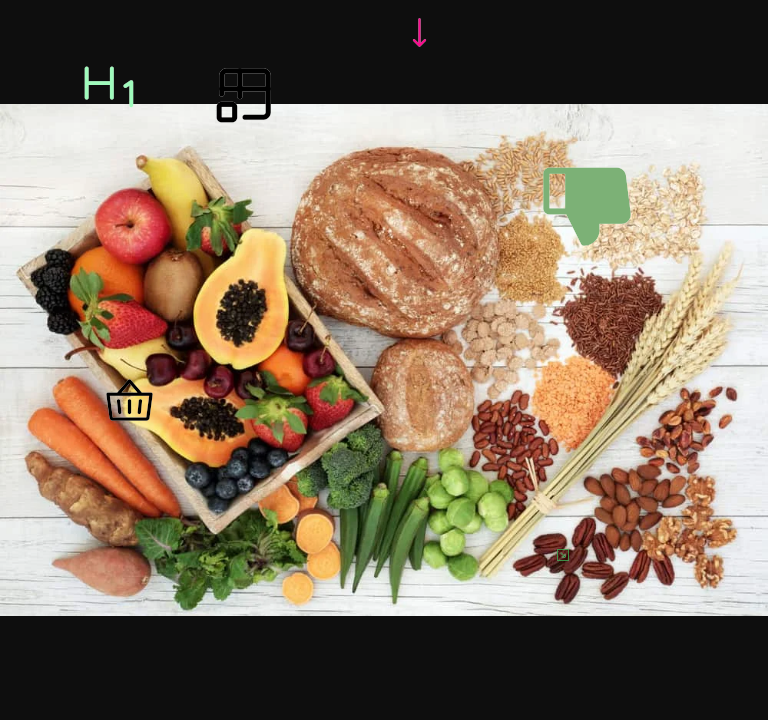 Image resolution: width=768 pixels, height=720 pixels. Describe the element at coordinates (108, 86) in the screenshot. I see `format text as heading level 1` at that location.